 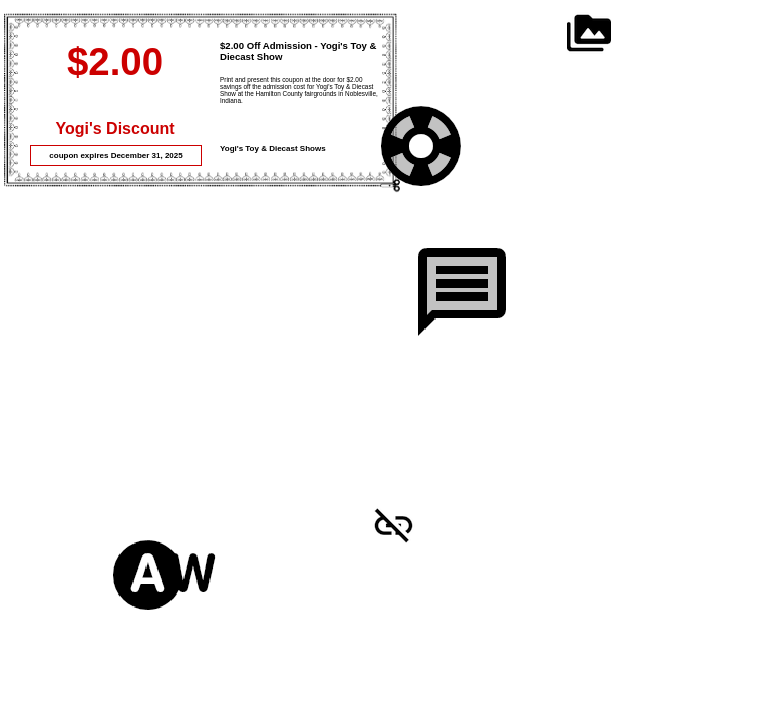 What do you see at coordinates (421, 146) in the screenshot?
I see `access help and support options` at bounding box center [421, 146].